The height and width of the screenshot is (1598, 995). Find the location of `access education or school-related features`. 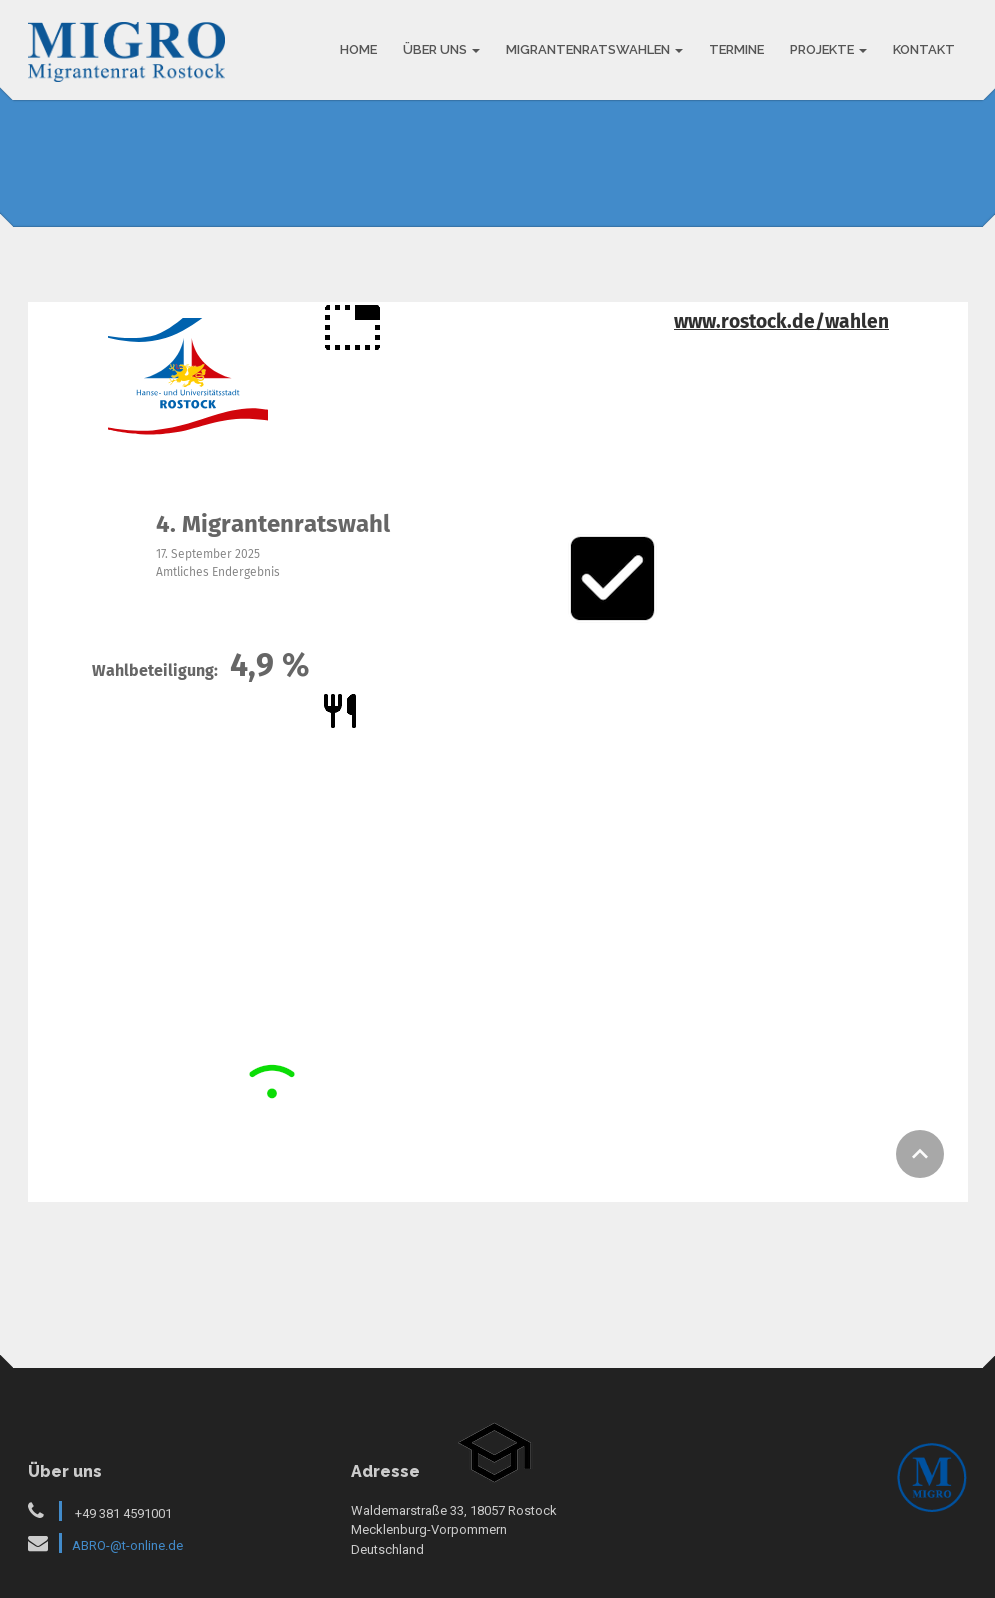

access education or school-related features is located at coordinates (494, 1452).